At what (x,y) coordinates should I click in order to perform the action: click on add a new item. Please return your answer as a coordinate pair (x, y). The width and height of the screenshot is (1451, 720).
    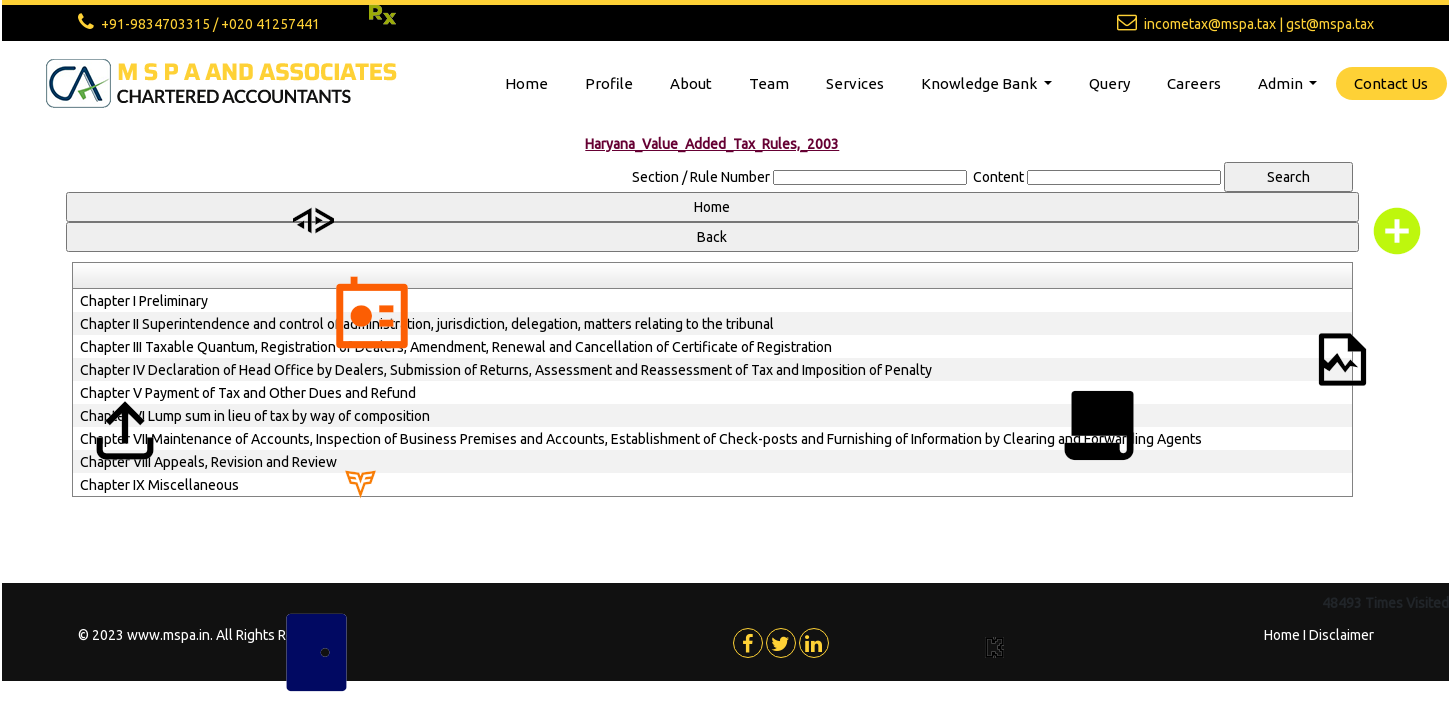
    Looking at the image, I should click on (1397, 231).